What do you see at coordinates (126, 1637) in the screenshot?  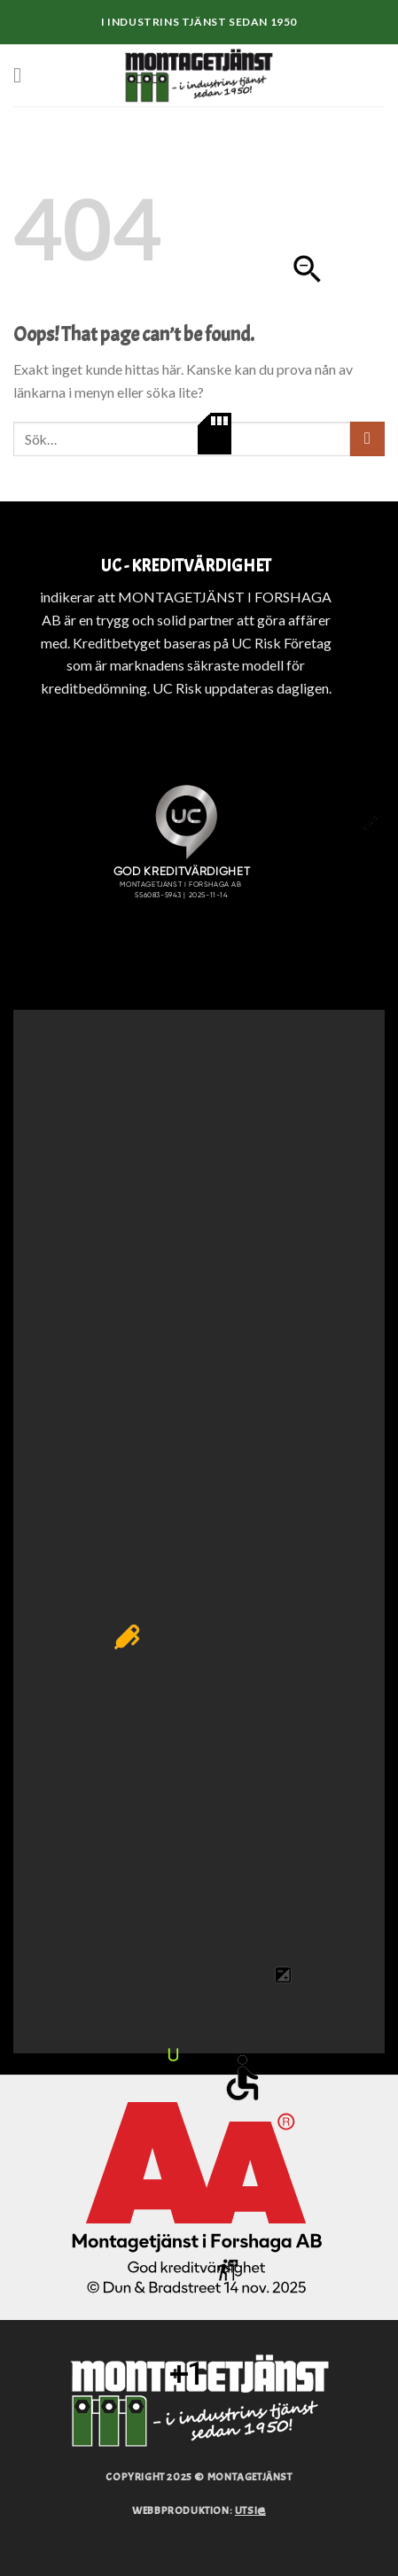 I see `edit or compose content` at bounding box center [126, 1637].